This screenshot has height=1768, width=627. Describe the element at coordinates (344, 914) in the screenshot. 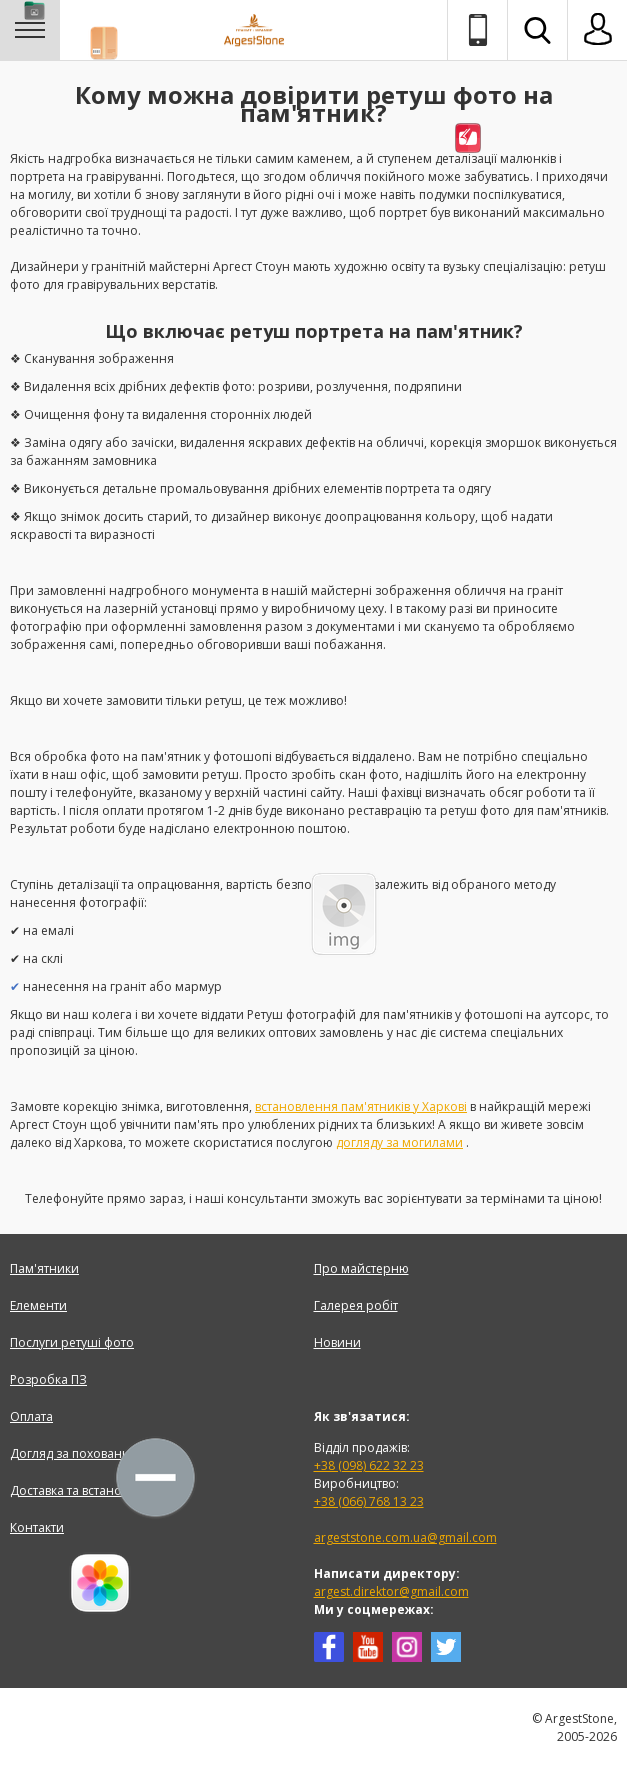

I see `raw disk image file type indicator` at that location.